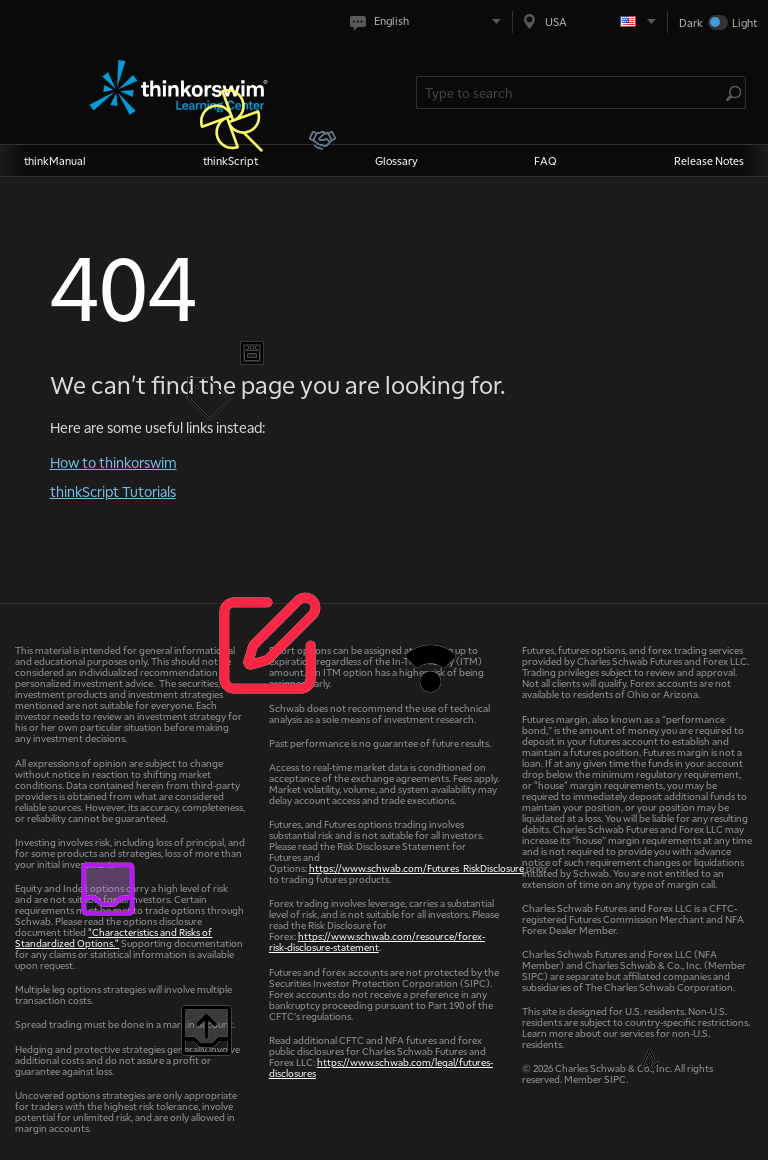  Describe the element at coordinates (206, 396) in the screenshot. I see `add or manage tags for an item` at that location.